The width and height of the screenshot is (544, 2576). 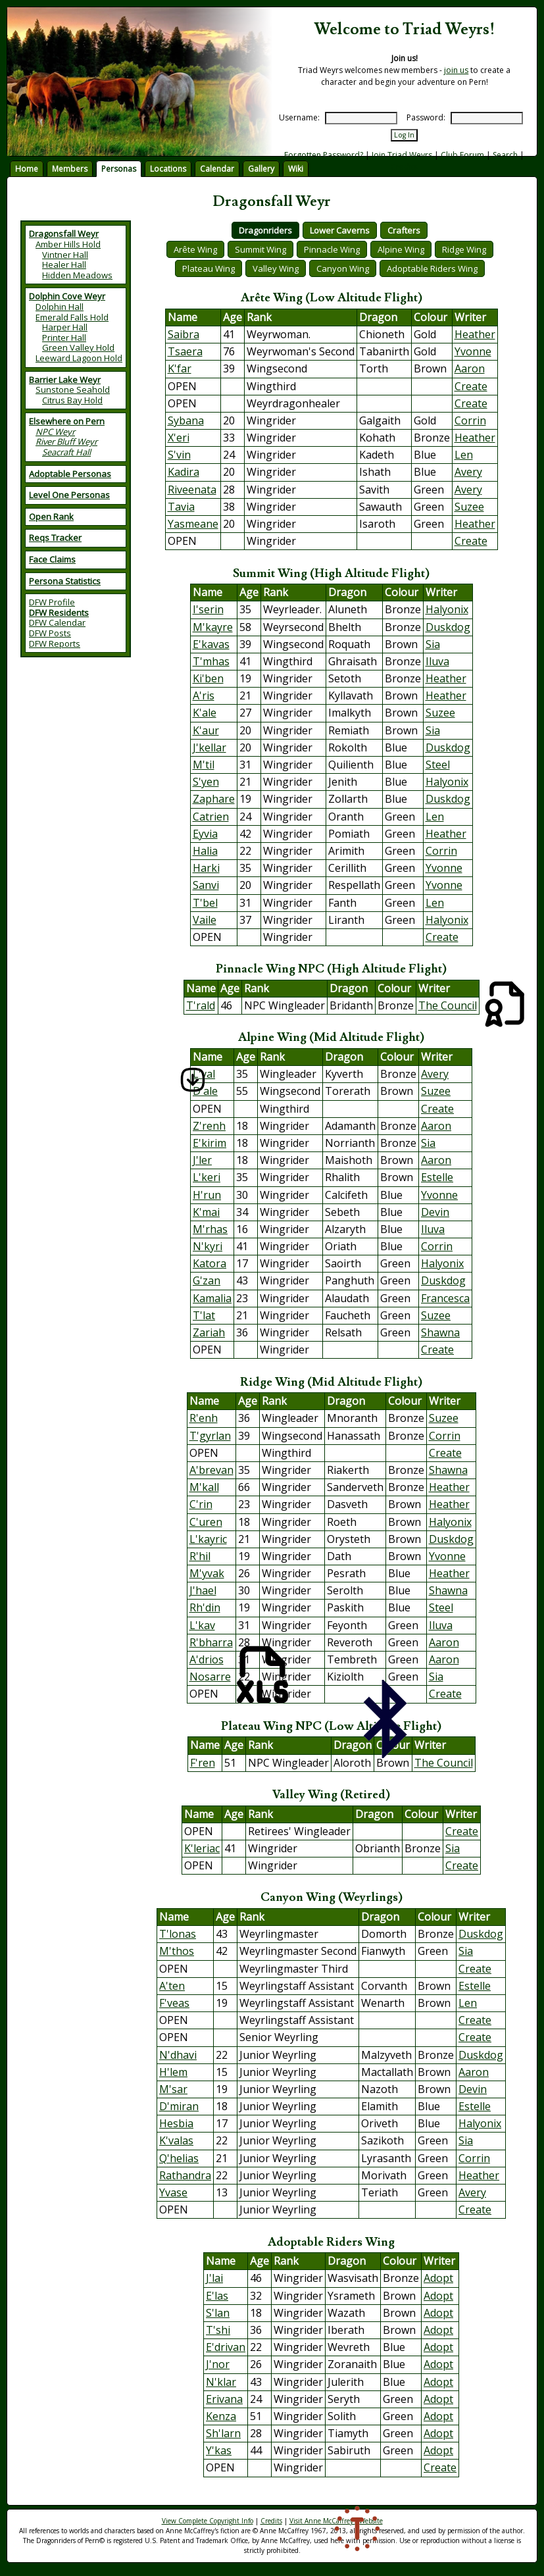 I want to click on view certified or verified document, so click(x=507, y=1003).